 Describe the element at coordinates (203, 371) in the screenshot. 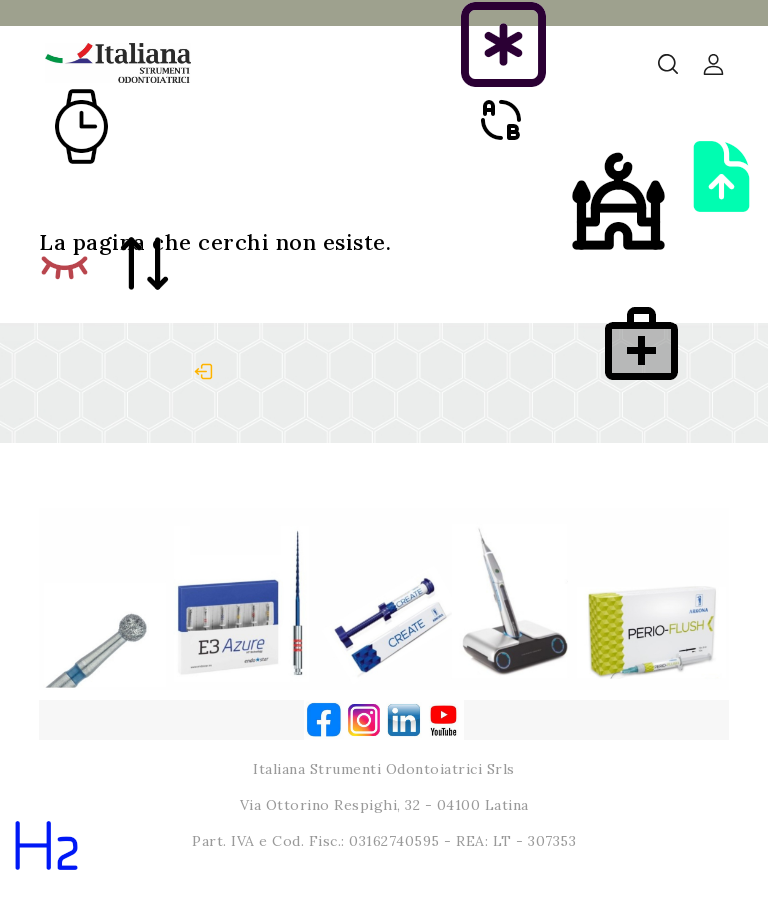

I see `log out of your account` at that location.